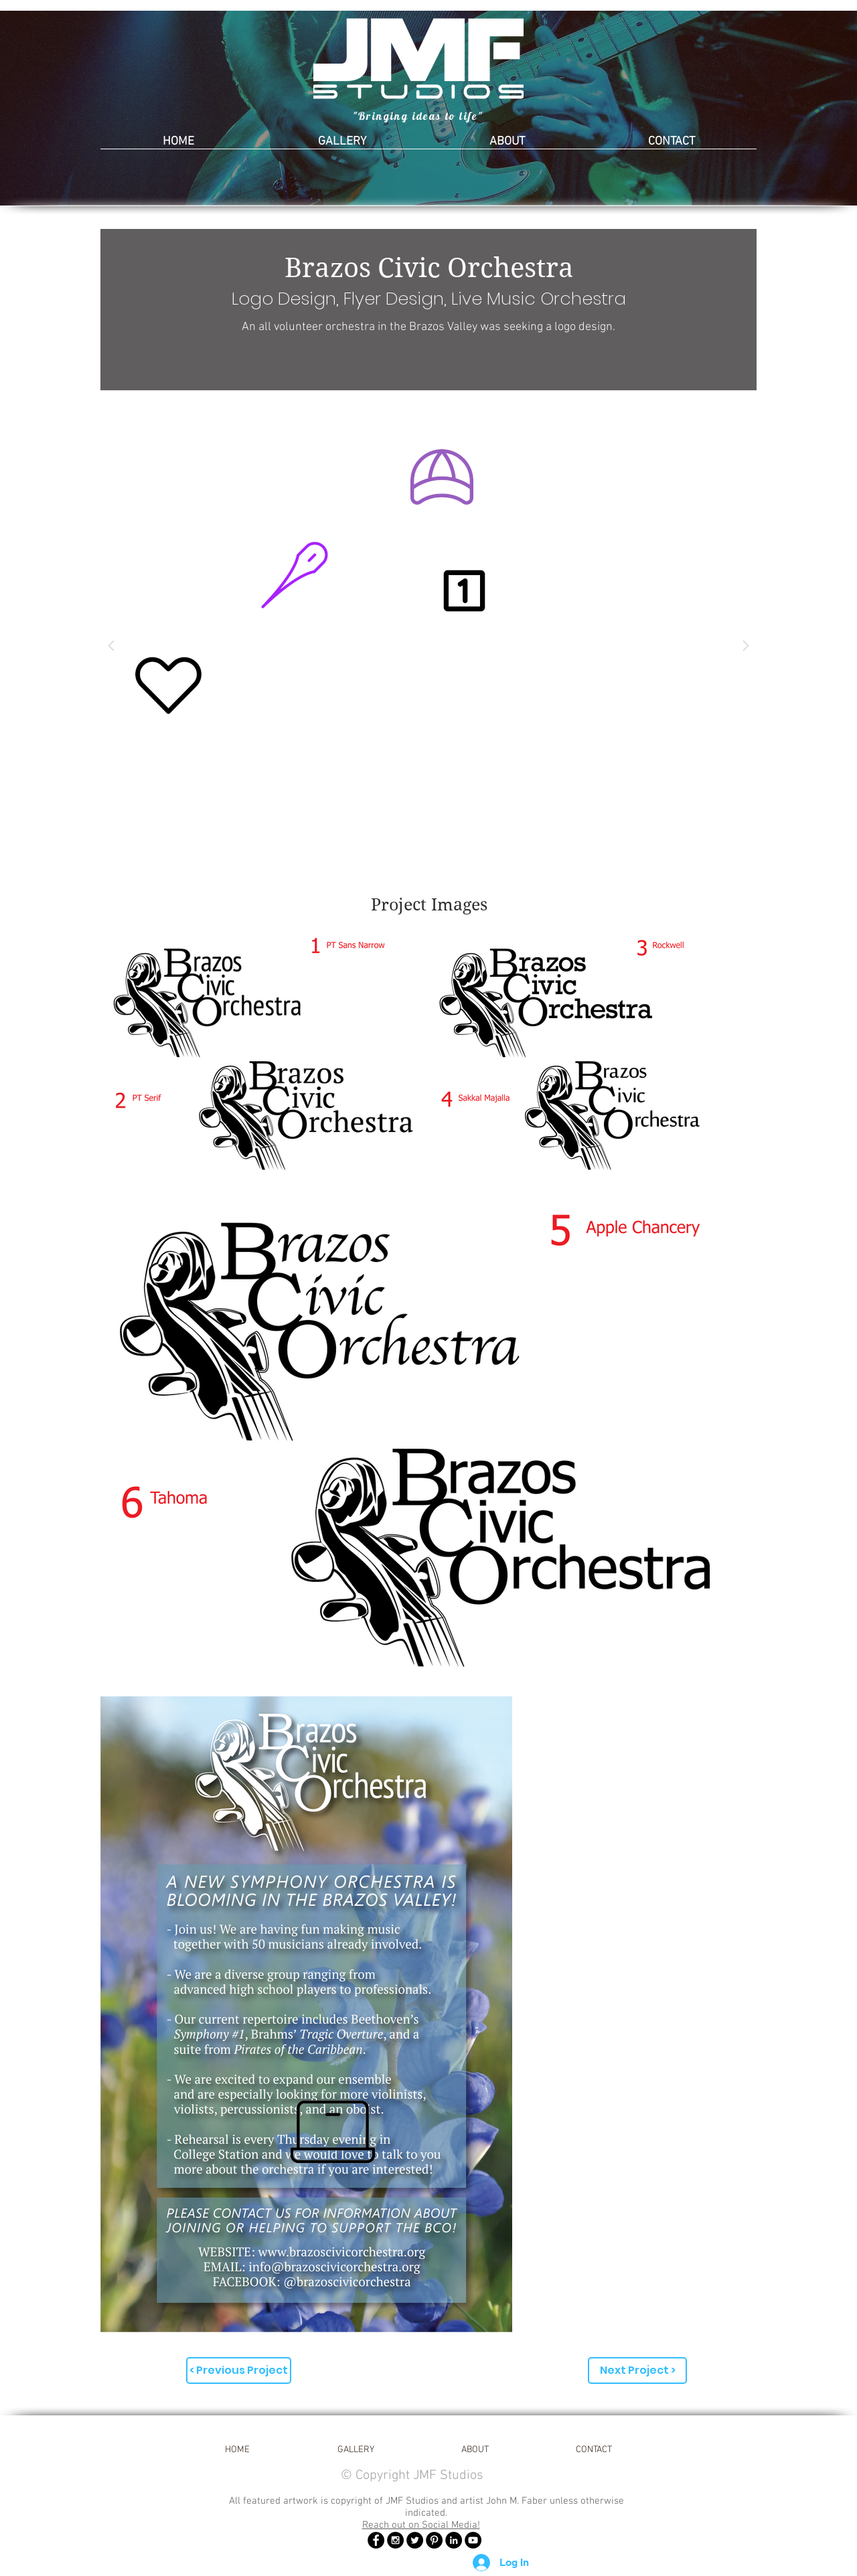 The height and width of the screenshot is (2576, 857). Describe the element at coordinates (295, 575) in the screenshot. I see `access sewing or crafting tools` at that location.